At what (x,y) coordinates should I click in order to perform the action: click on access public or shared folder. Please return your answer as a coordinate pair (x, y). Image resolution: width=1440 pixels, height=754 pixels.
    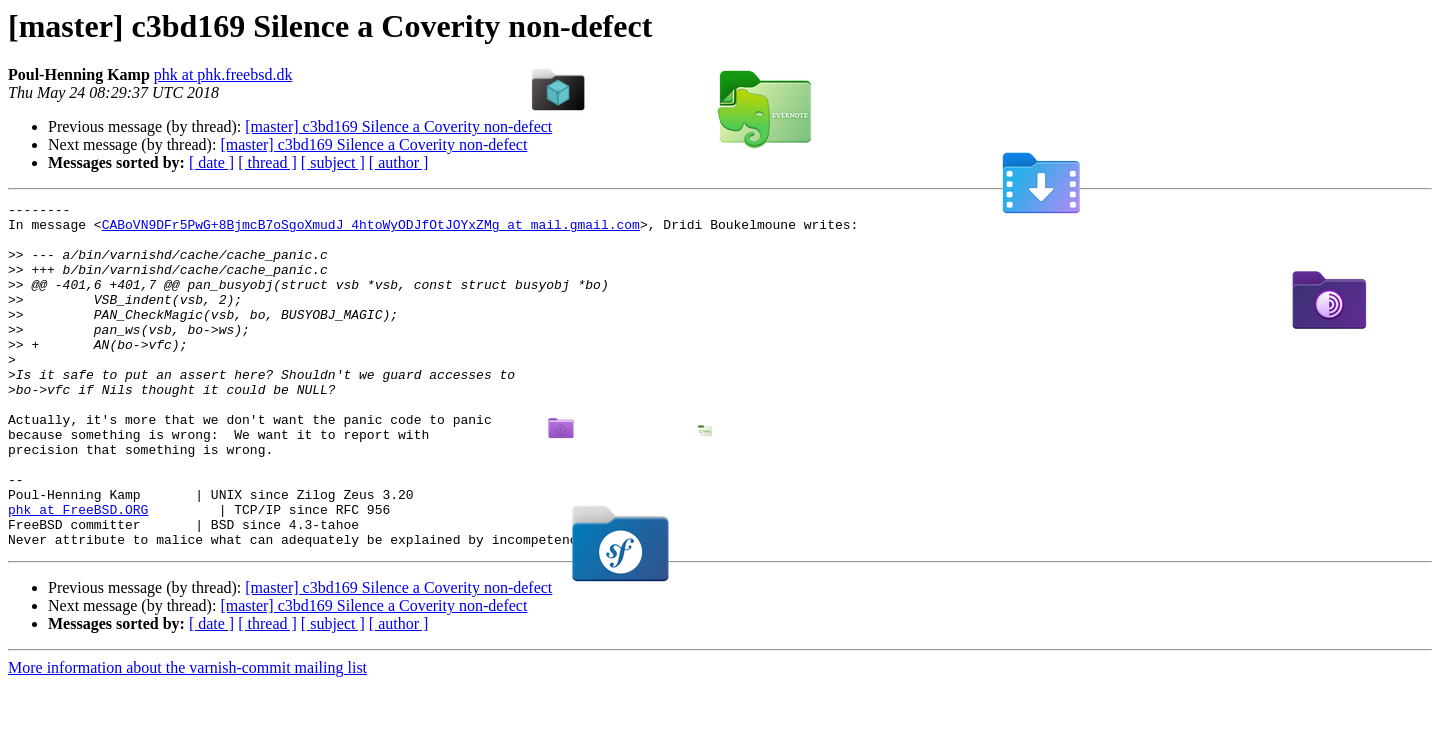
    Looking at the image, I should click on (561, 428).